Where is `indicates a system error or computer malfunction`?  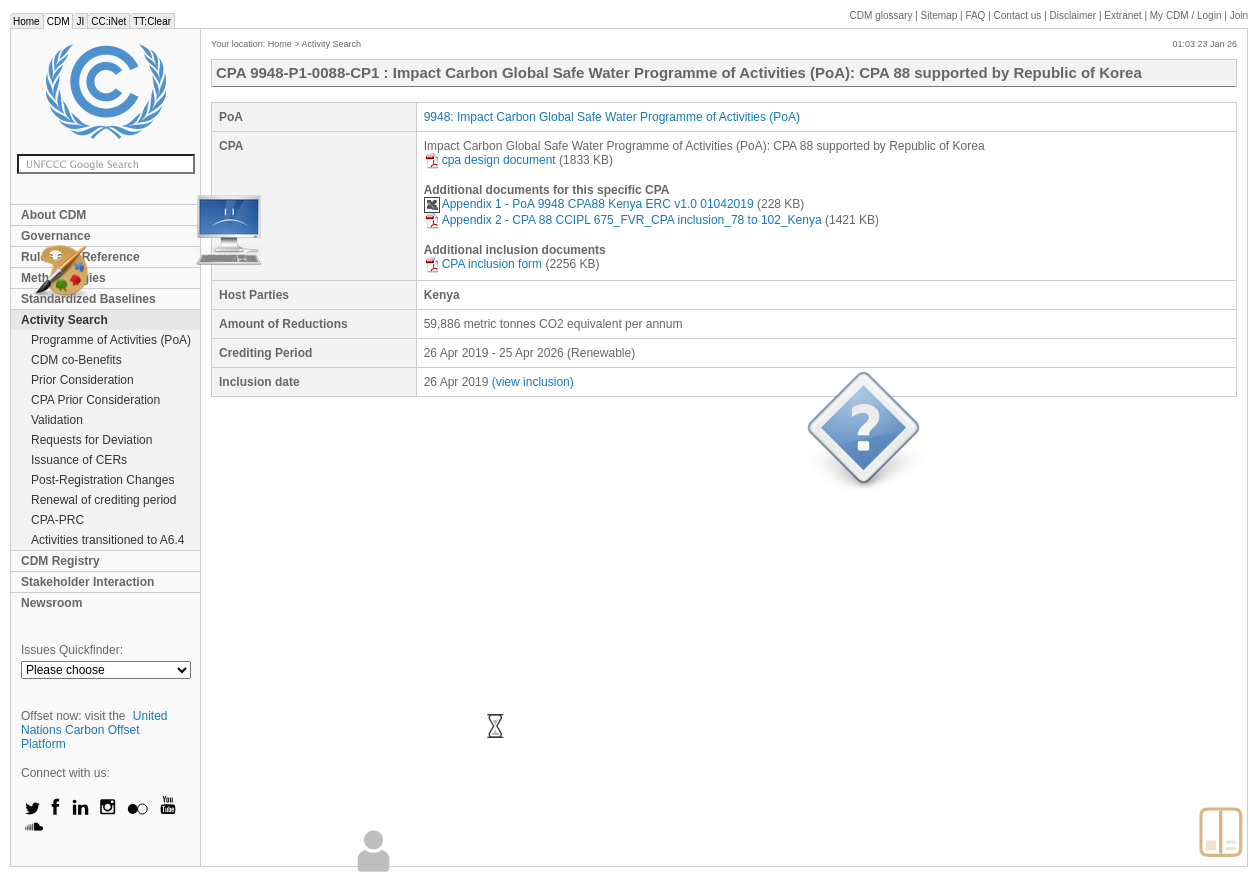 indicates a system error or computer malfunction is located at coordinates (229, 231).